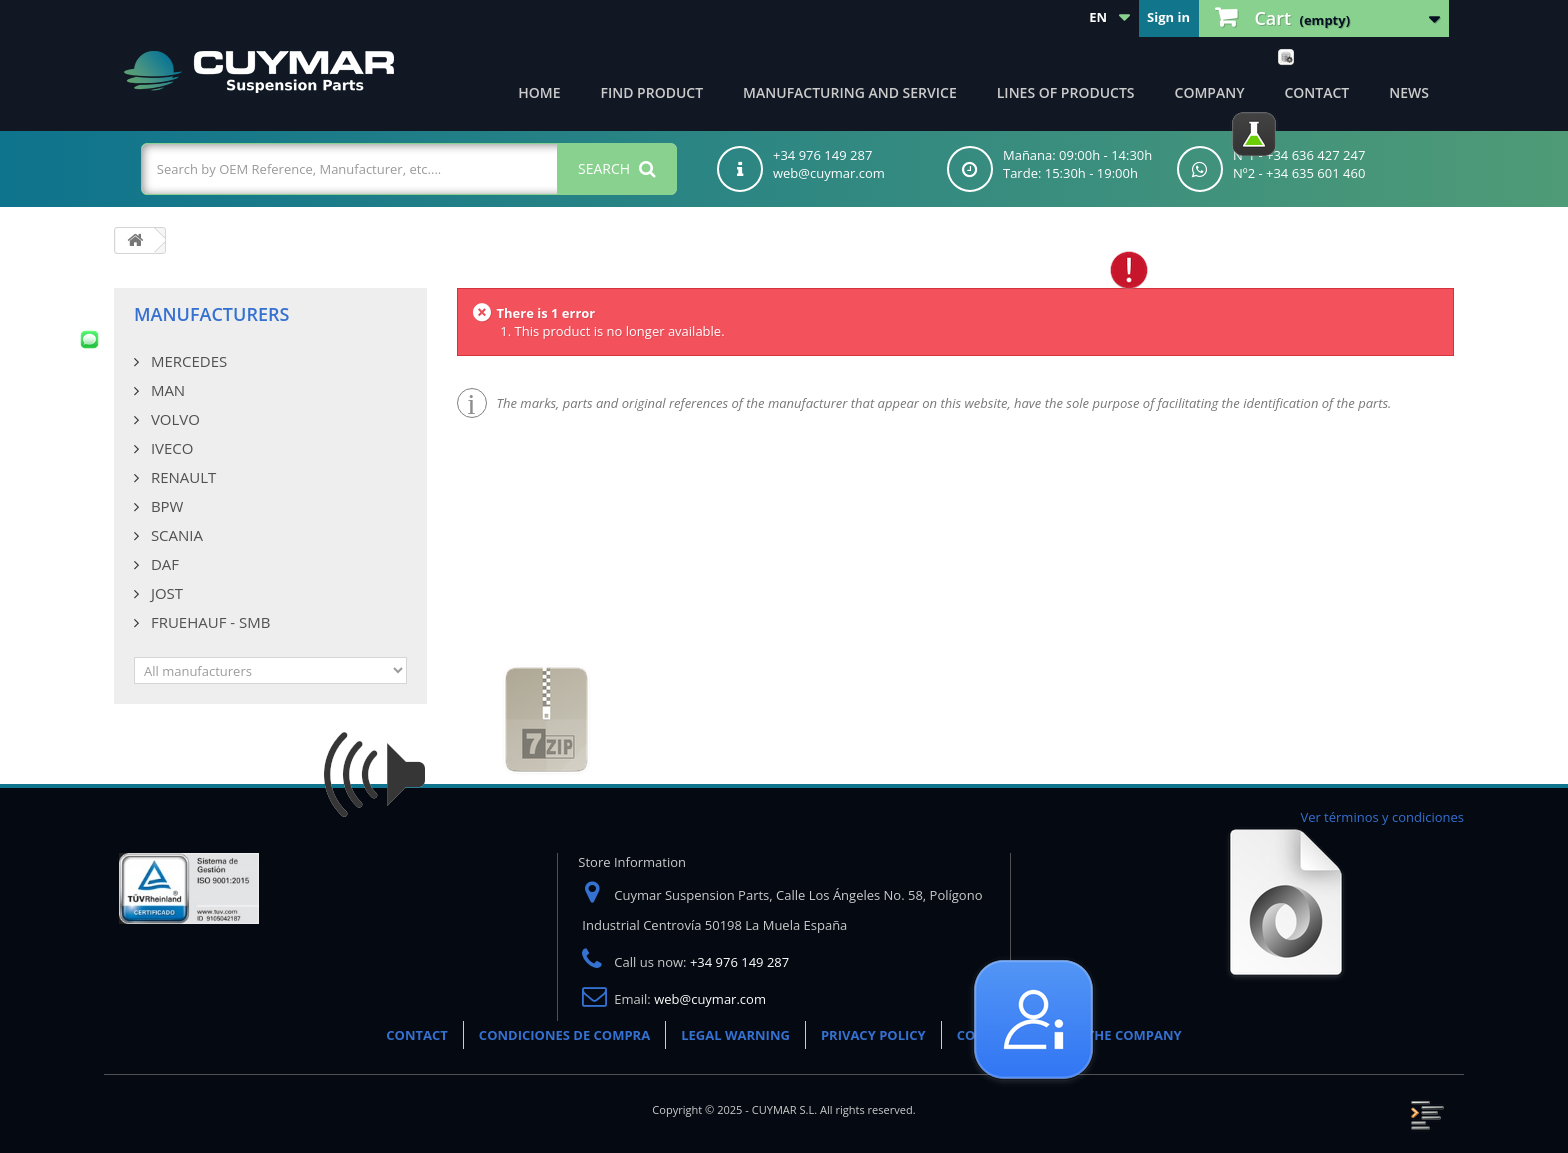 This screenshot has height=1153, width=1568. What do you see at coordinates (1286, 905) in the screenshot?
I see `a JSON file type indicator` at bounding box center [1286, 905].